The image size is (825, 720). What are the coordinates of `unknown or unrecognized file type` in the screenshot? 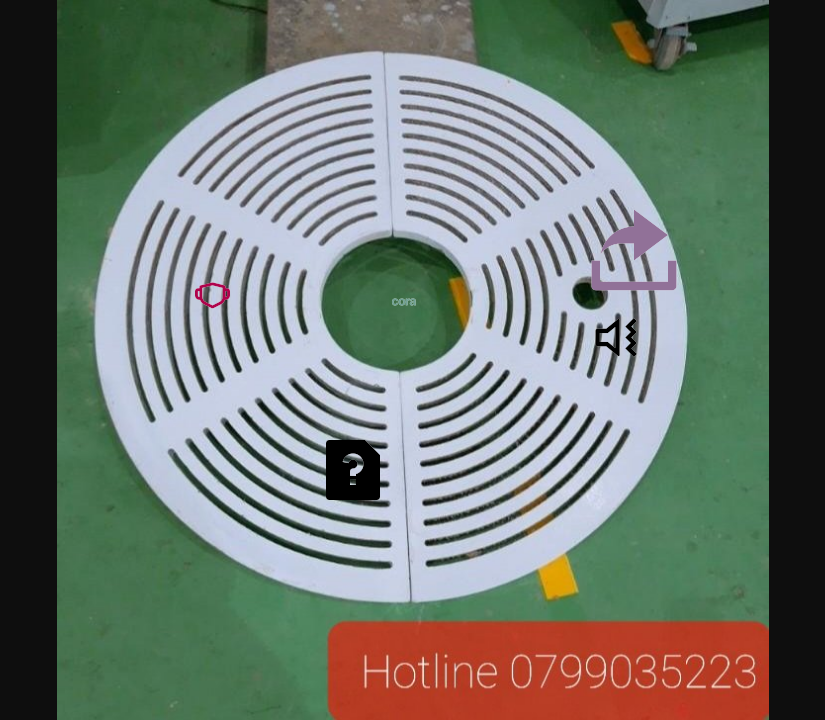 It's located at (353, 470).